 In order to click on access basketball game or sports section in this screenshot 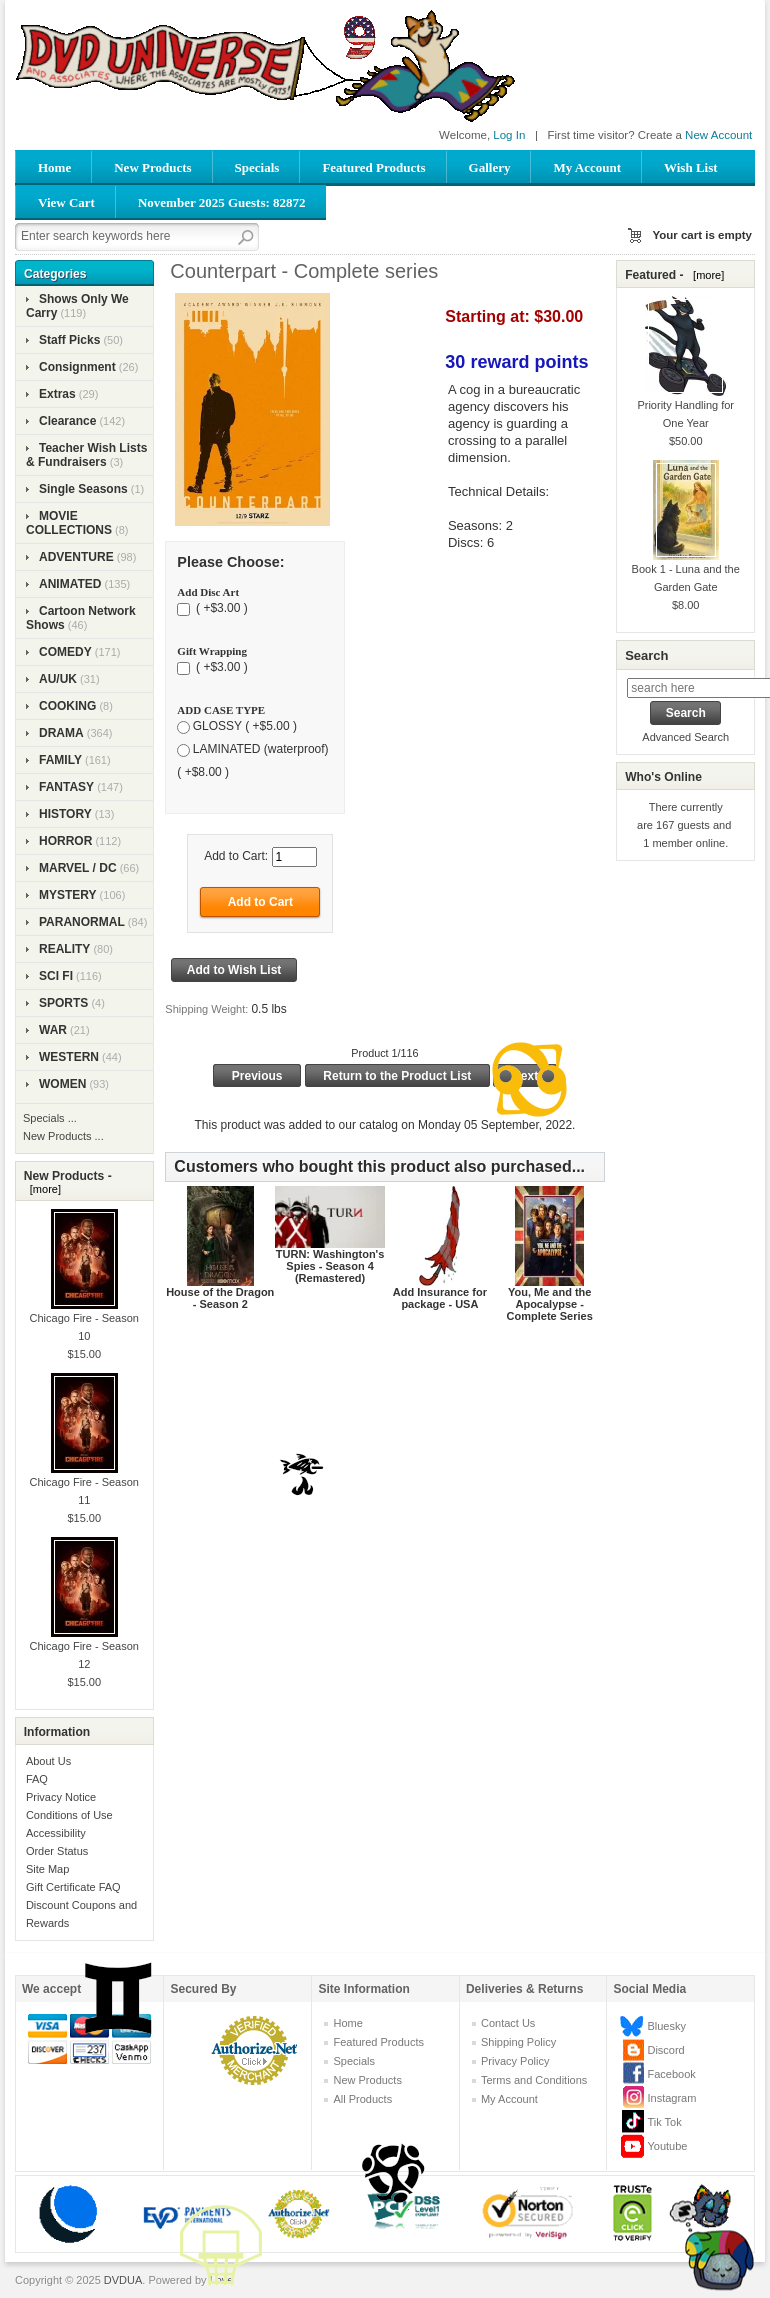, I will do `click(221, 2246)`.